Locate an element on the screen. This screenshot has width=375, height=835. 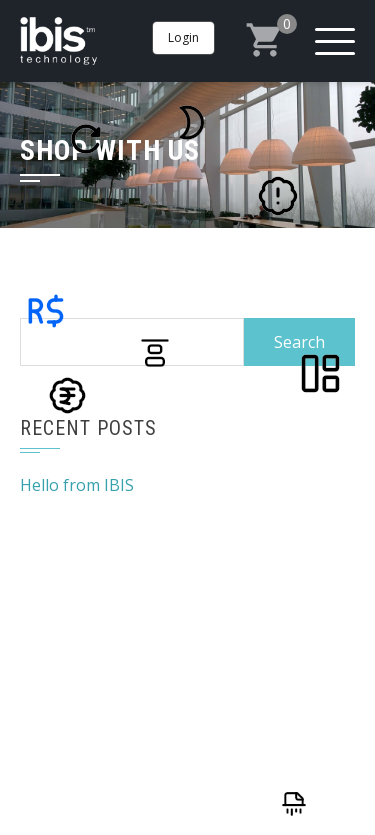
indicates Brazilian real currency is located at coordinates (45, 311).